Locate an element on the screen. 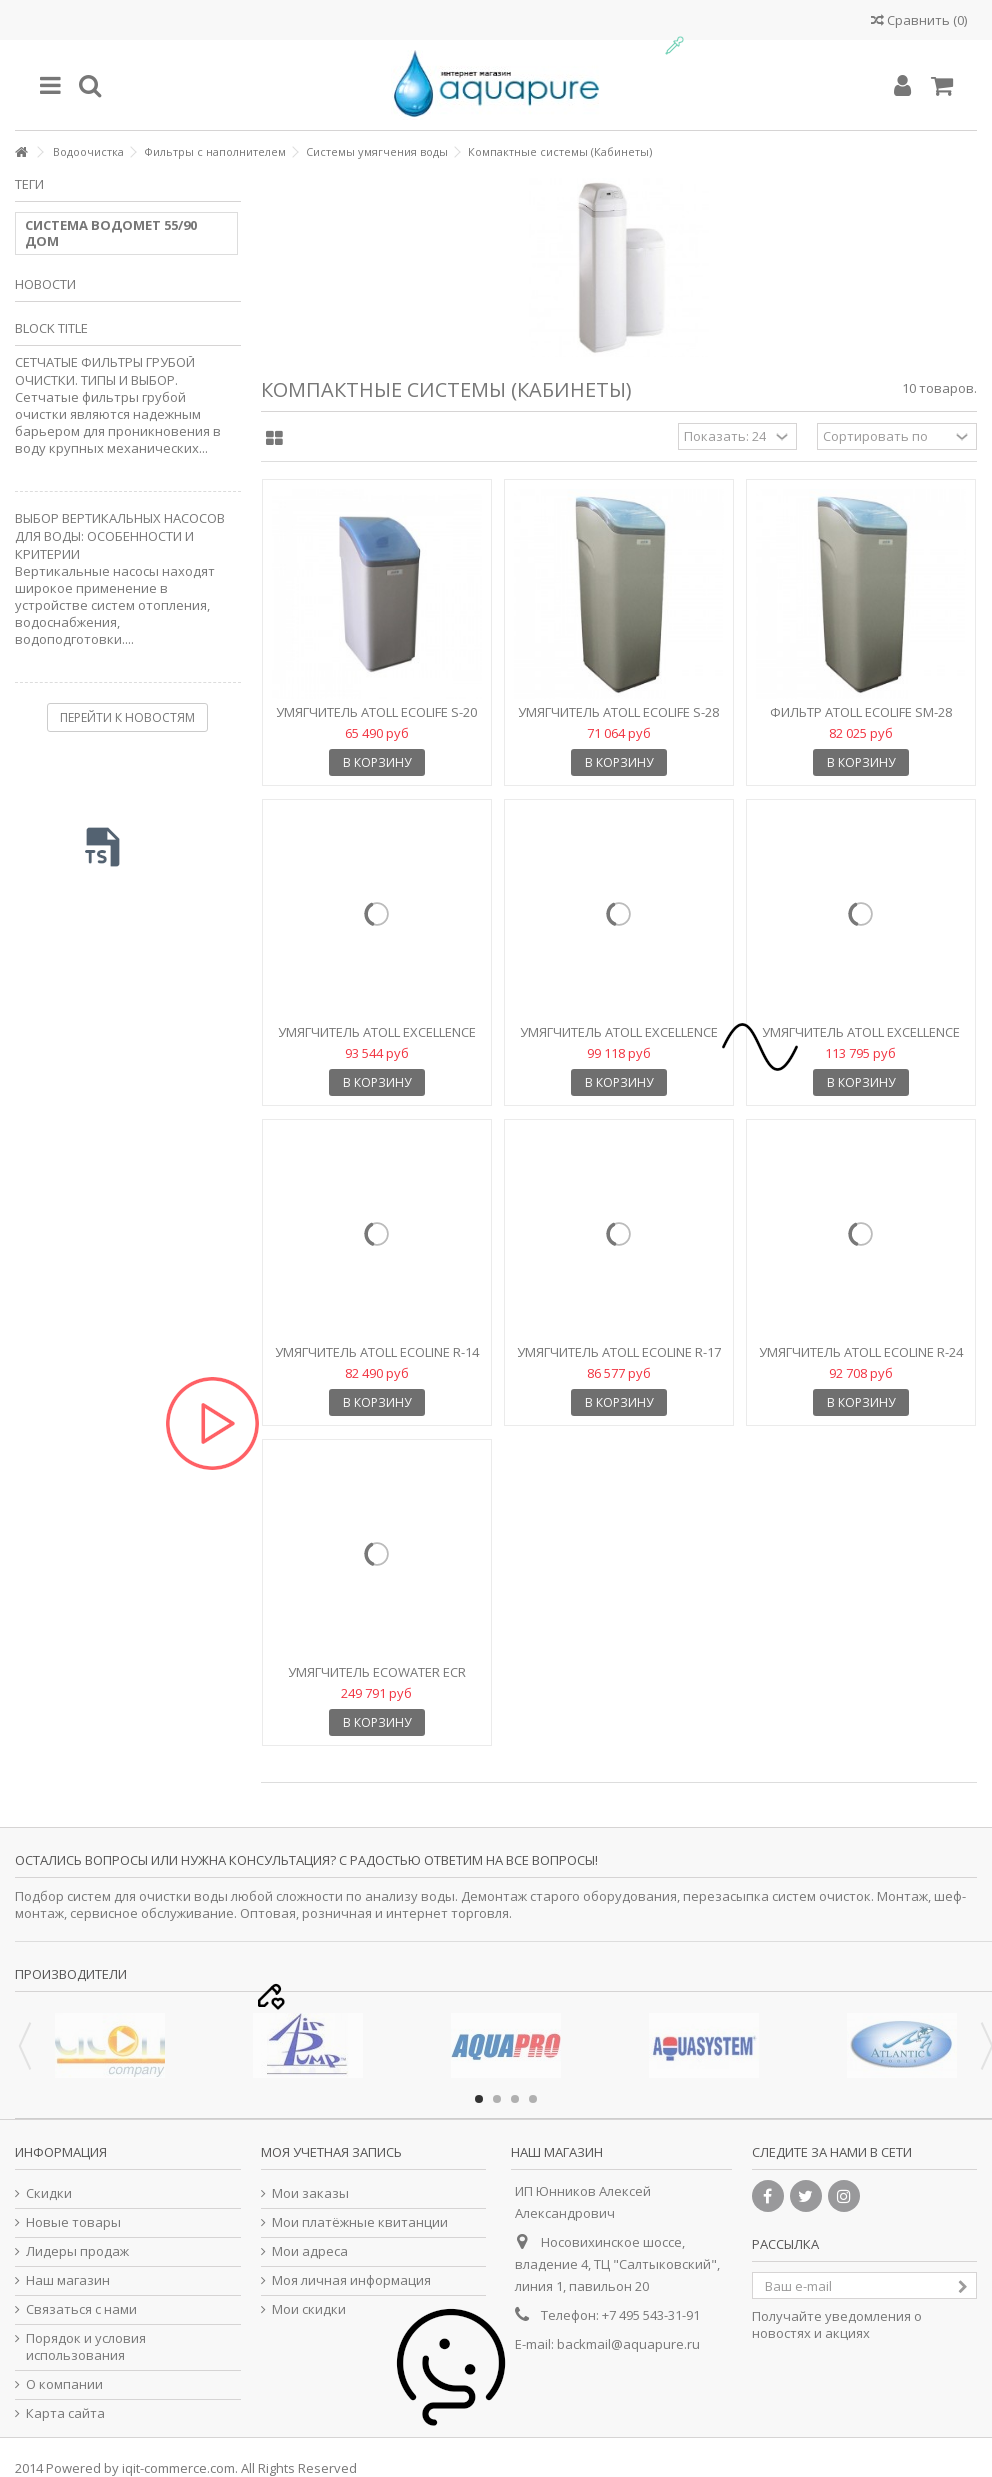  indicates something is overwhelmingly good or impressive is located at coordinates (451, 2363).